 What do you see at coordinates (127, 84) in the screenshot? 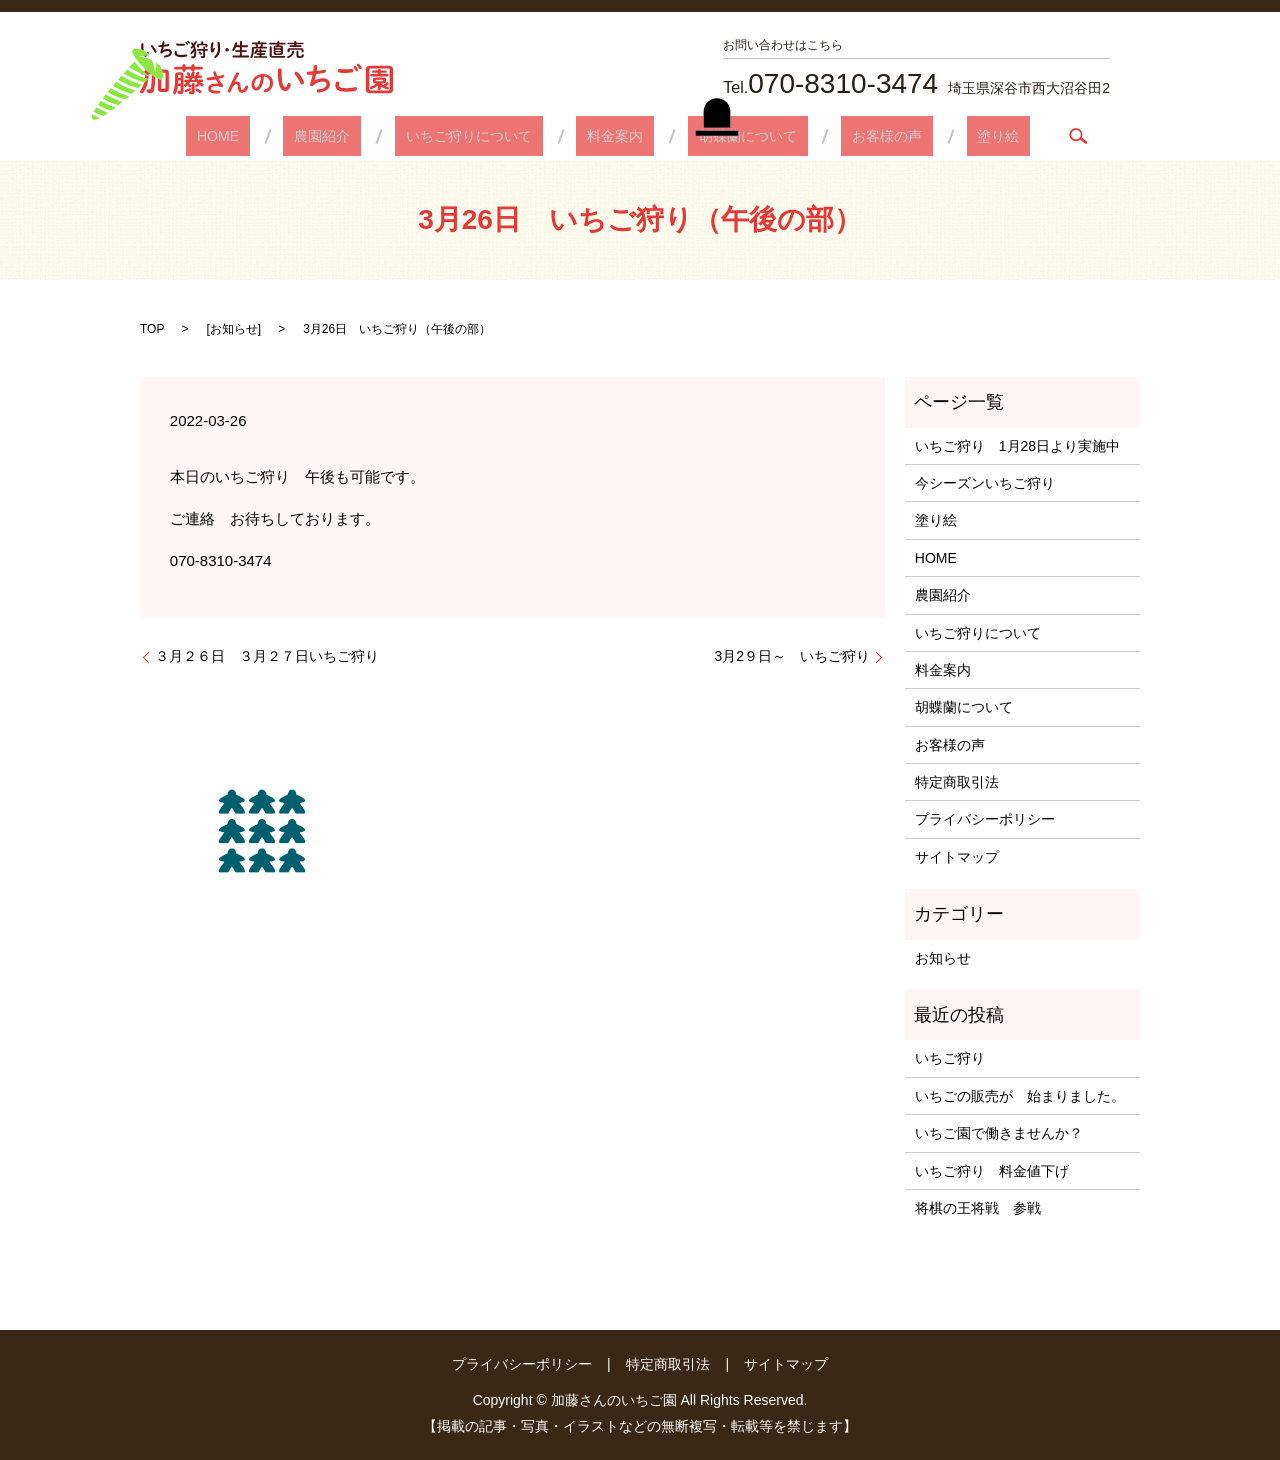
I see `hardware or tools category` at bounding box center [127, 84].